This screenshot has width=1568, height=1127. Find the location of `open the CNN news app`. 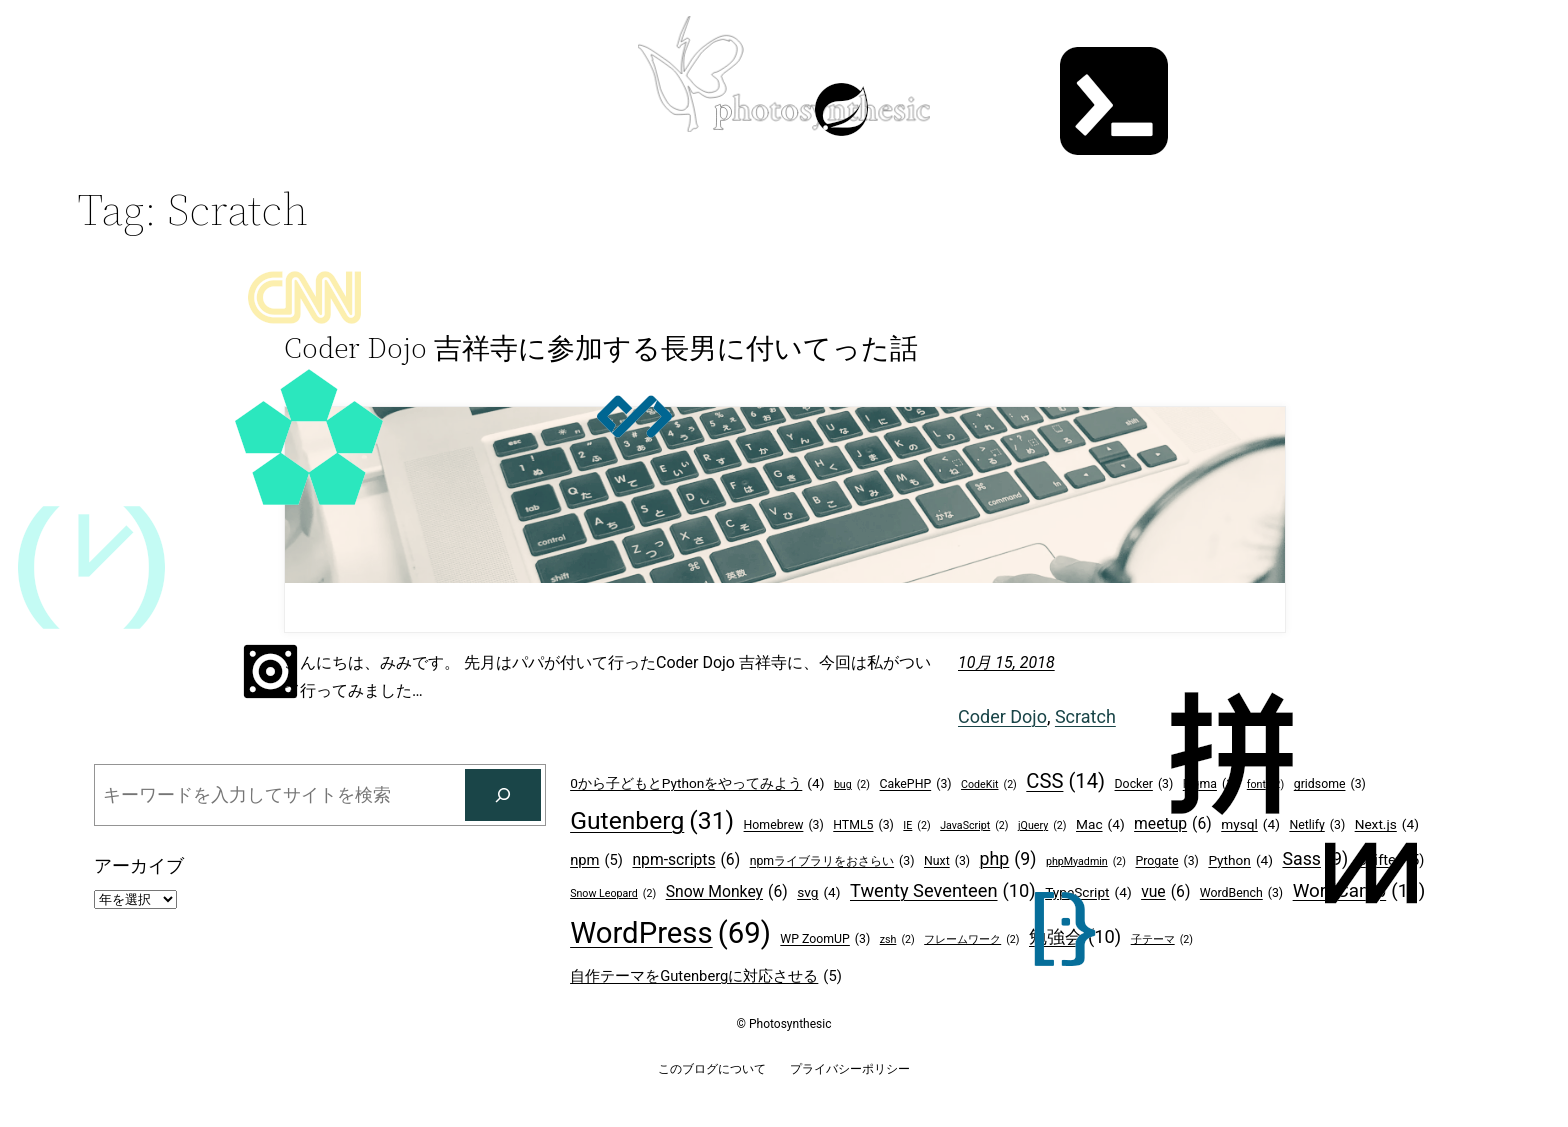

open the CNN news app is located at coordinates (304, 297).